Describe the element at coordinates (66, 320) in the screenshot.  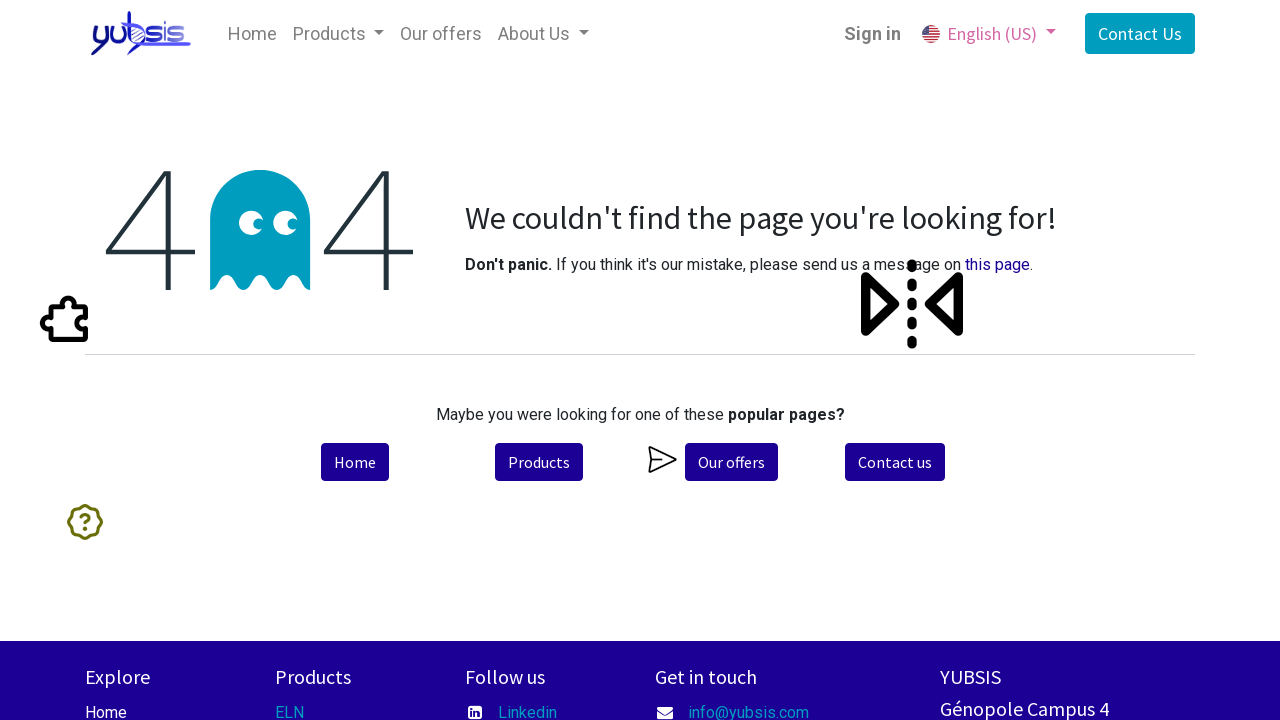
I see `access plugins or extensions` at that location.